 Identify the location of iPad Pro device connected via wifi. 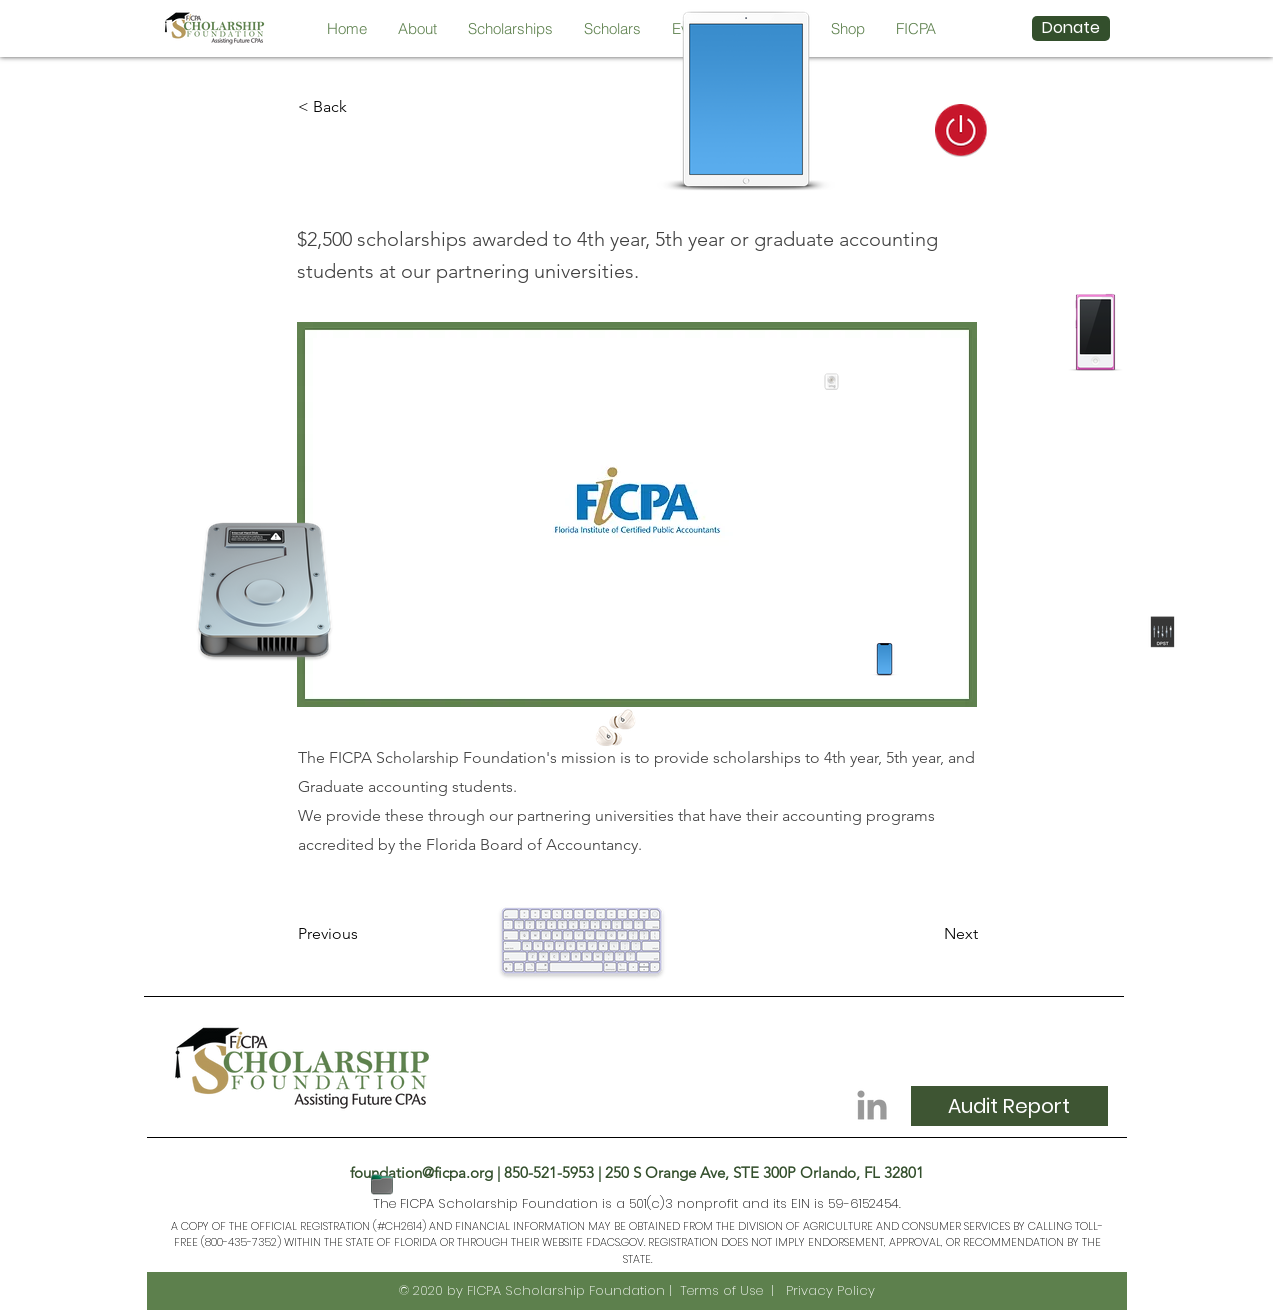
(746, 100).